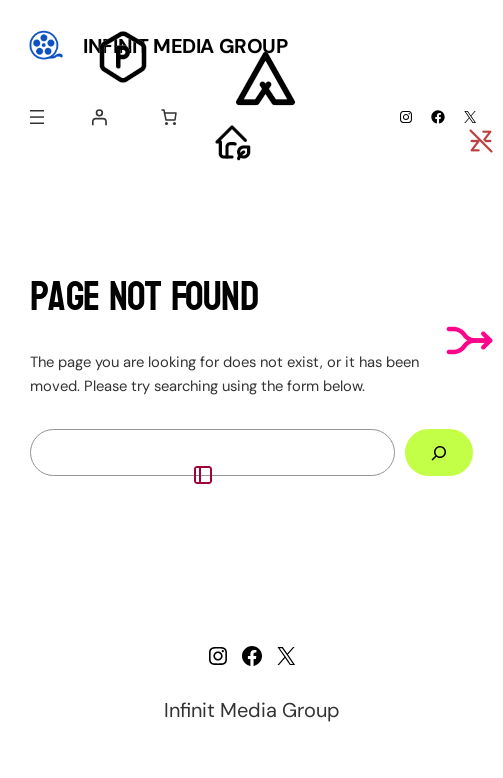 The image size is (503, 778). What do you see at coordinates (232, 142) in the screenshot?
I see `view eco-friendly home settings` at bounding box center [232, 142].